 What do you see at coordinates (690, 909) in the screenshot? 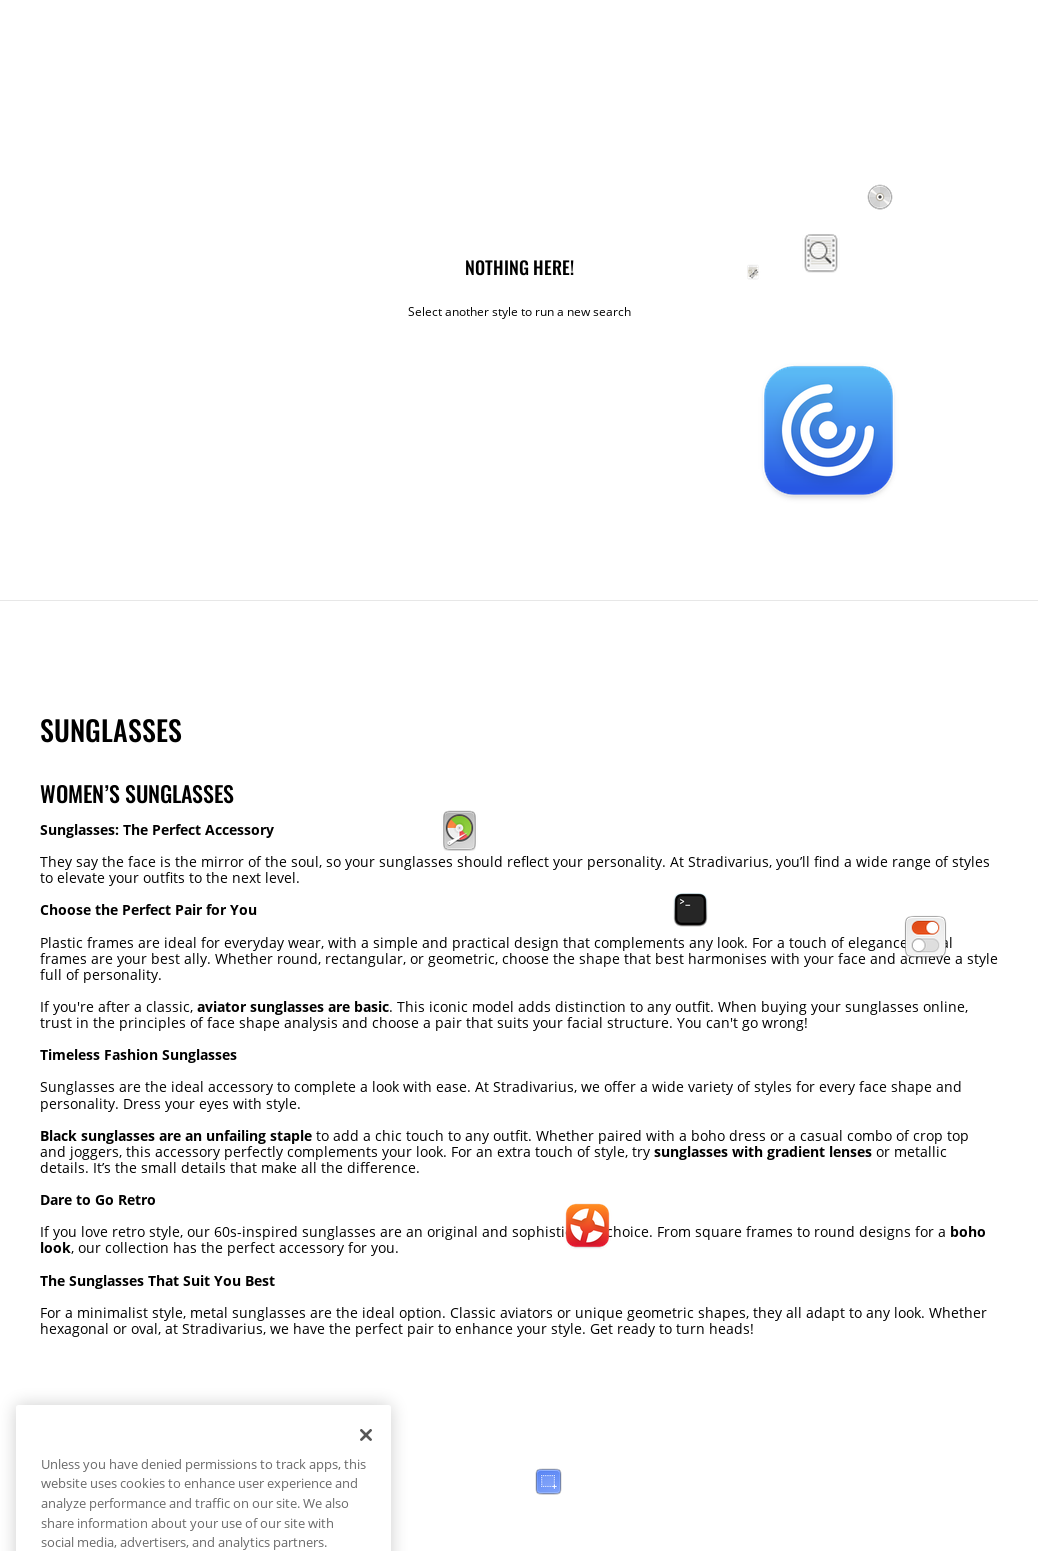
I see `open terminal app` at bounding box center [690, 909].